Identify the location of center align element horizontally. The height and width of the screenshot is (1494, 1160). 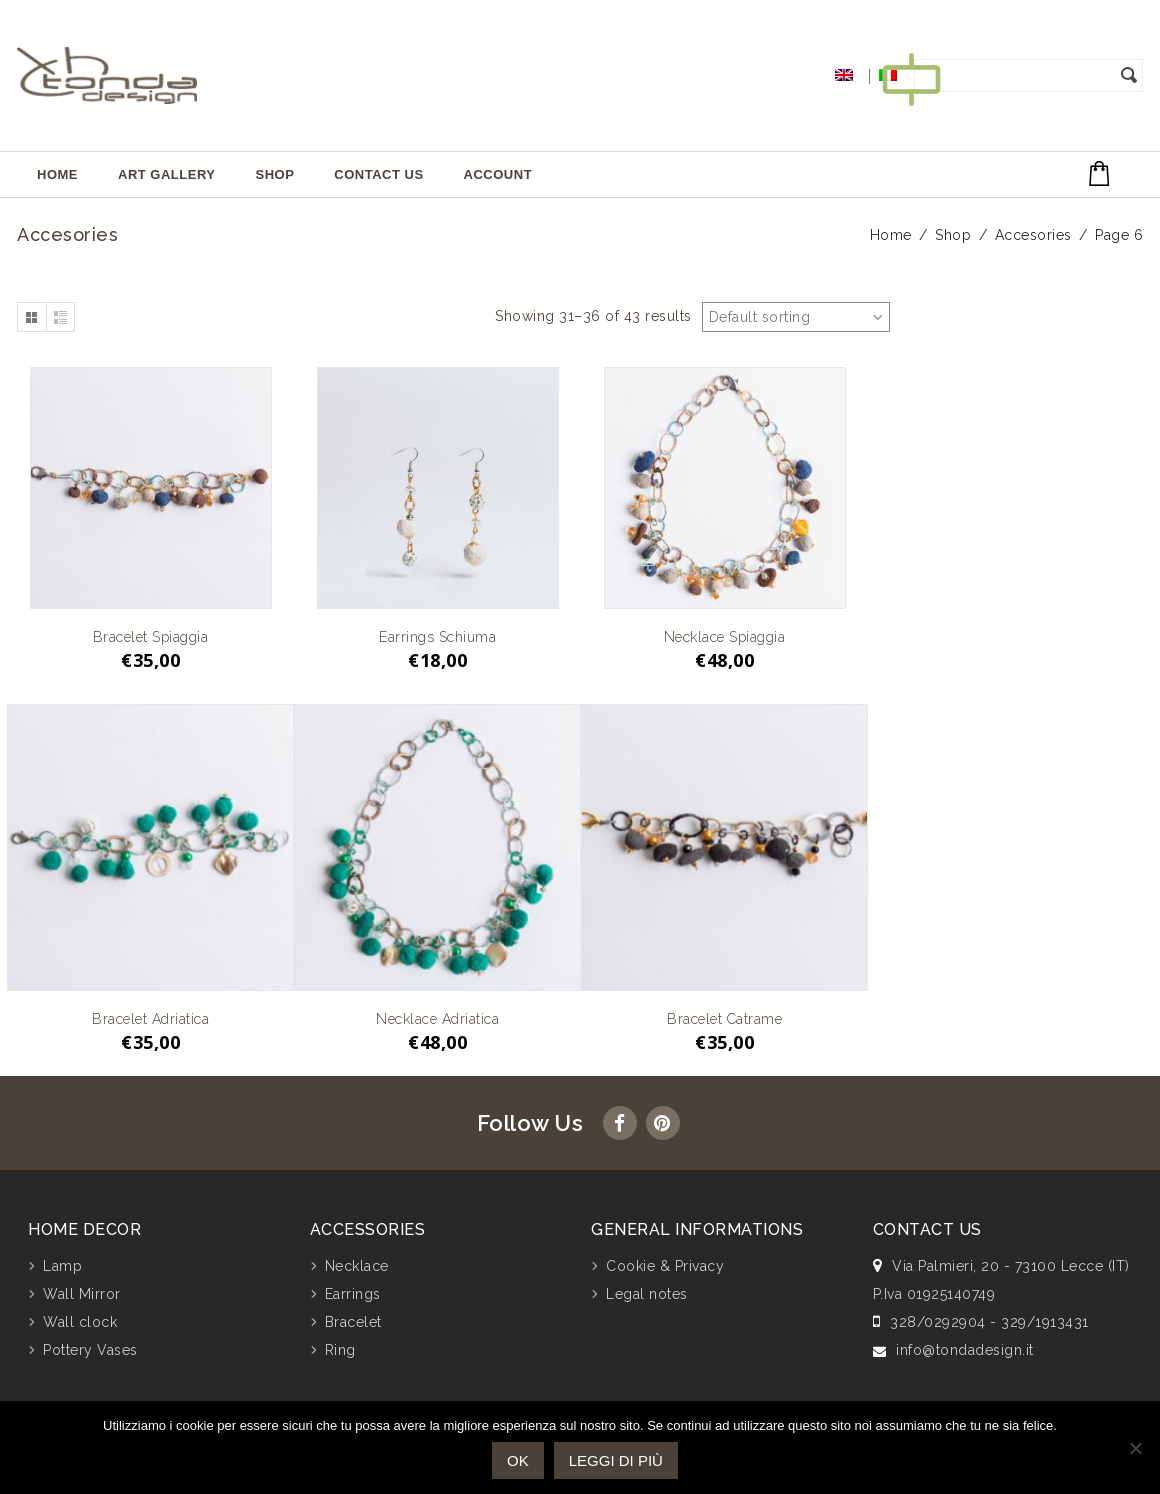
(911, 79).